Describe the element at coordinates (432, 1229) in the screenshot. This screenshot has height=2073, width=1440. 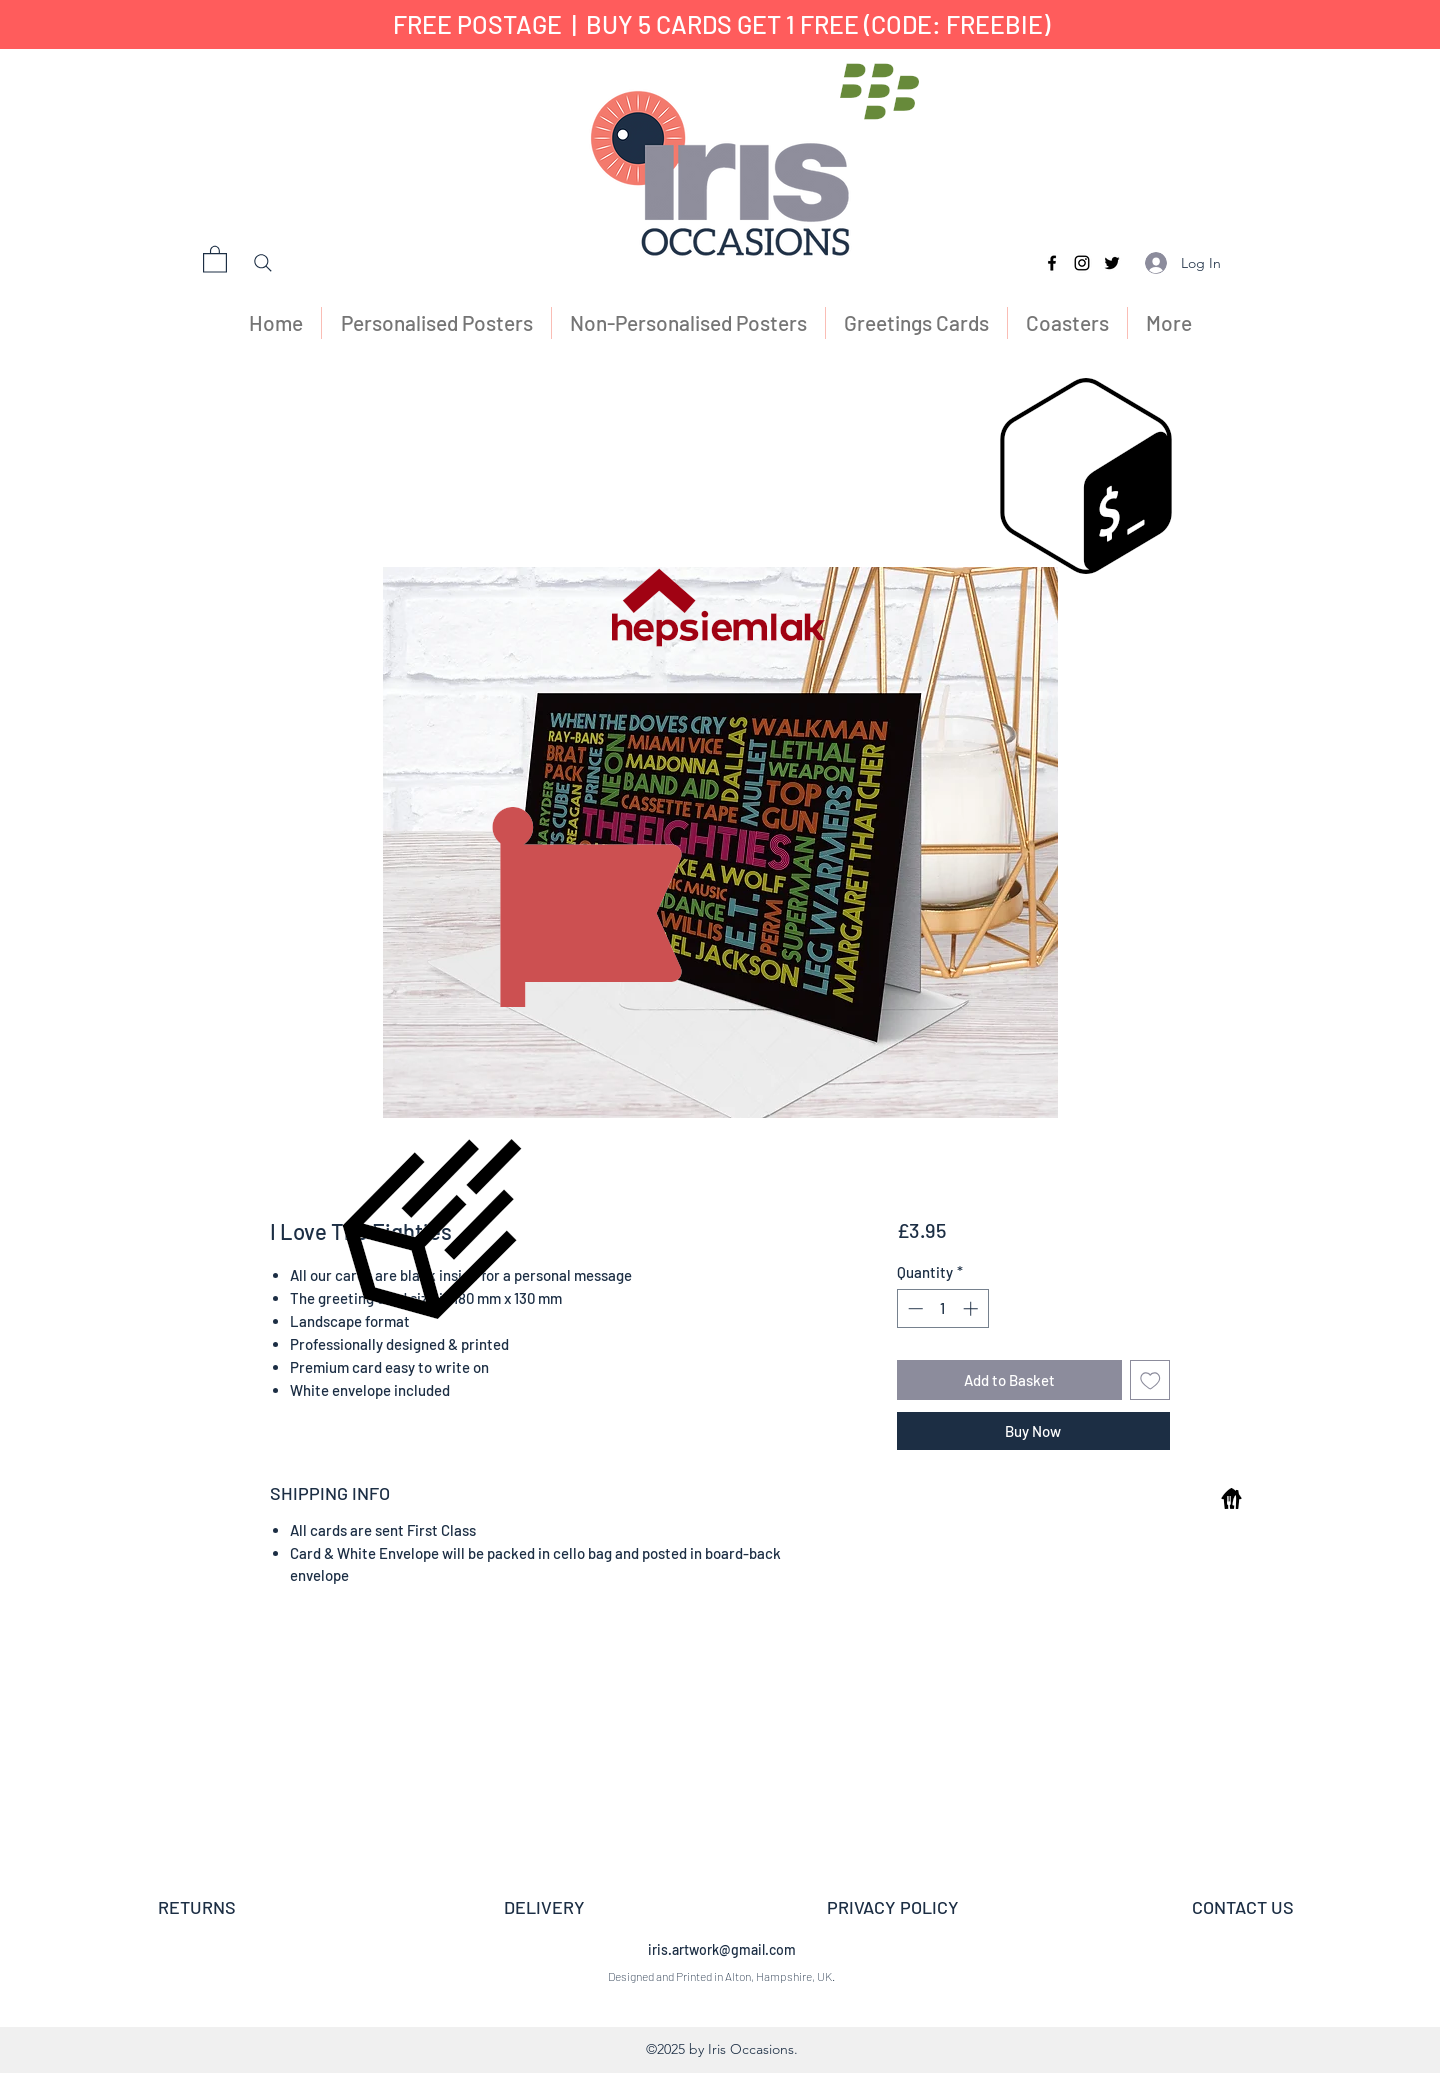
I see `iced framework logo` at that location.